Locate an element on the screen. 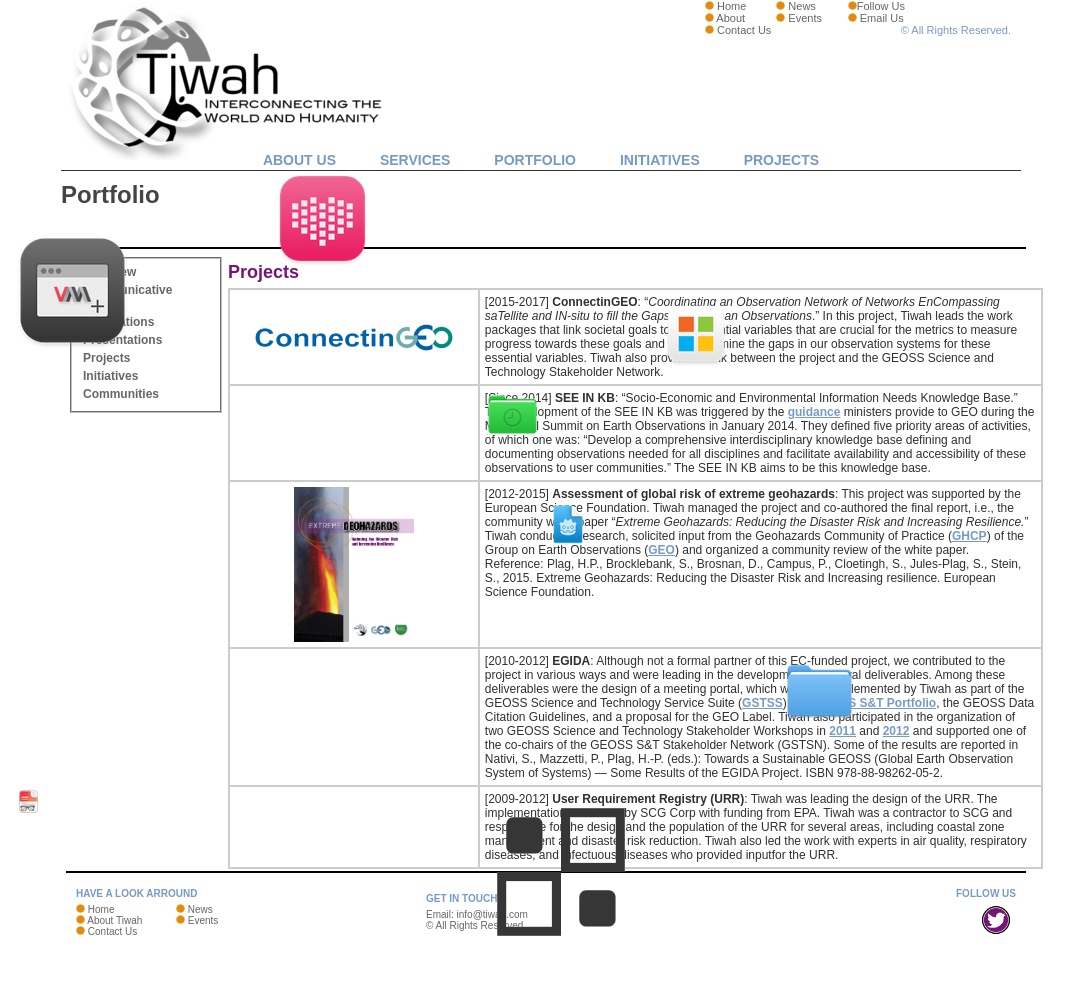 This screenshot has width=1082, height=983. open the papers document viewer app is located at coordinates (28, 801).